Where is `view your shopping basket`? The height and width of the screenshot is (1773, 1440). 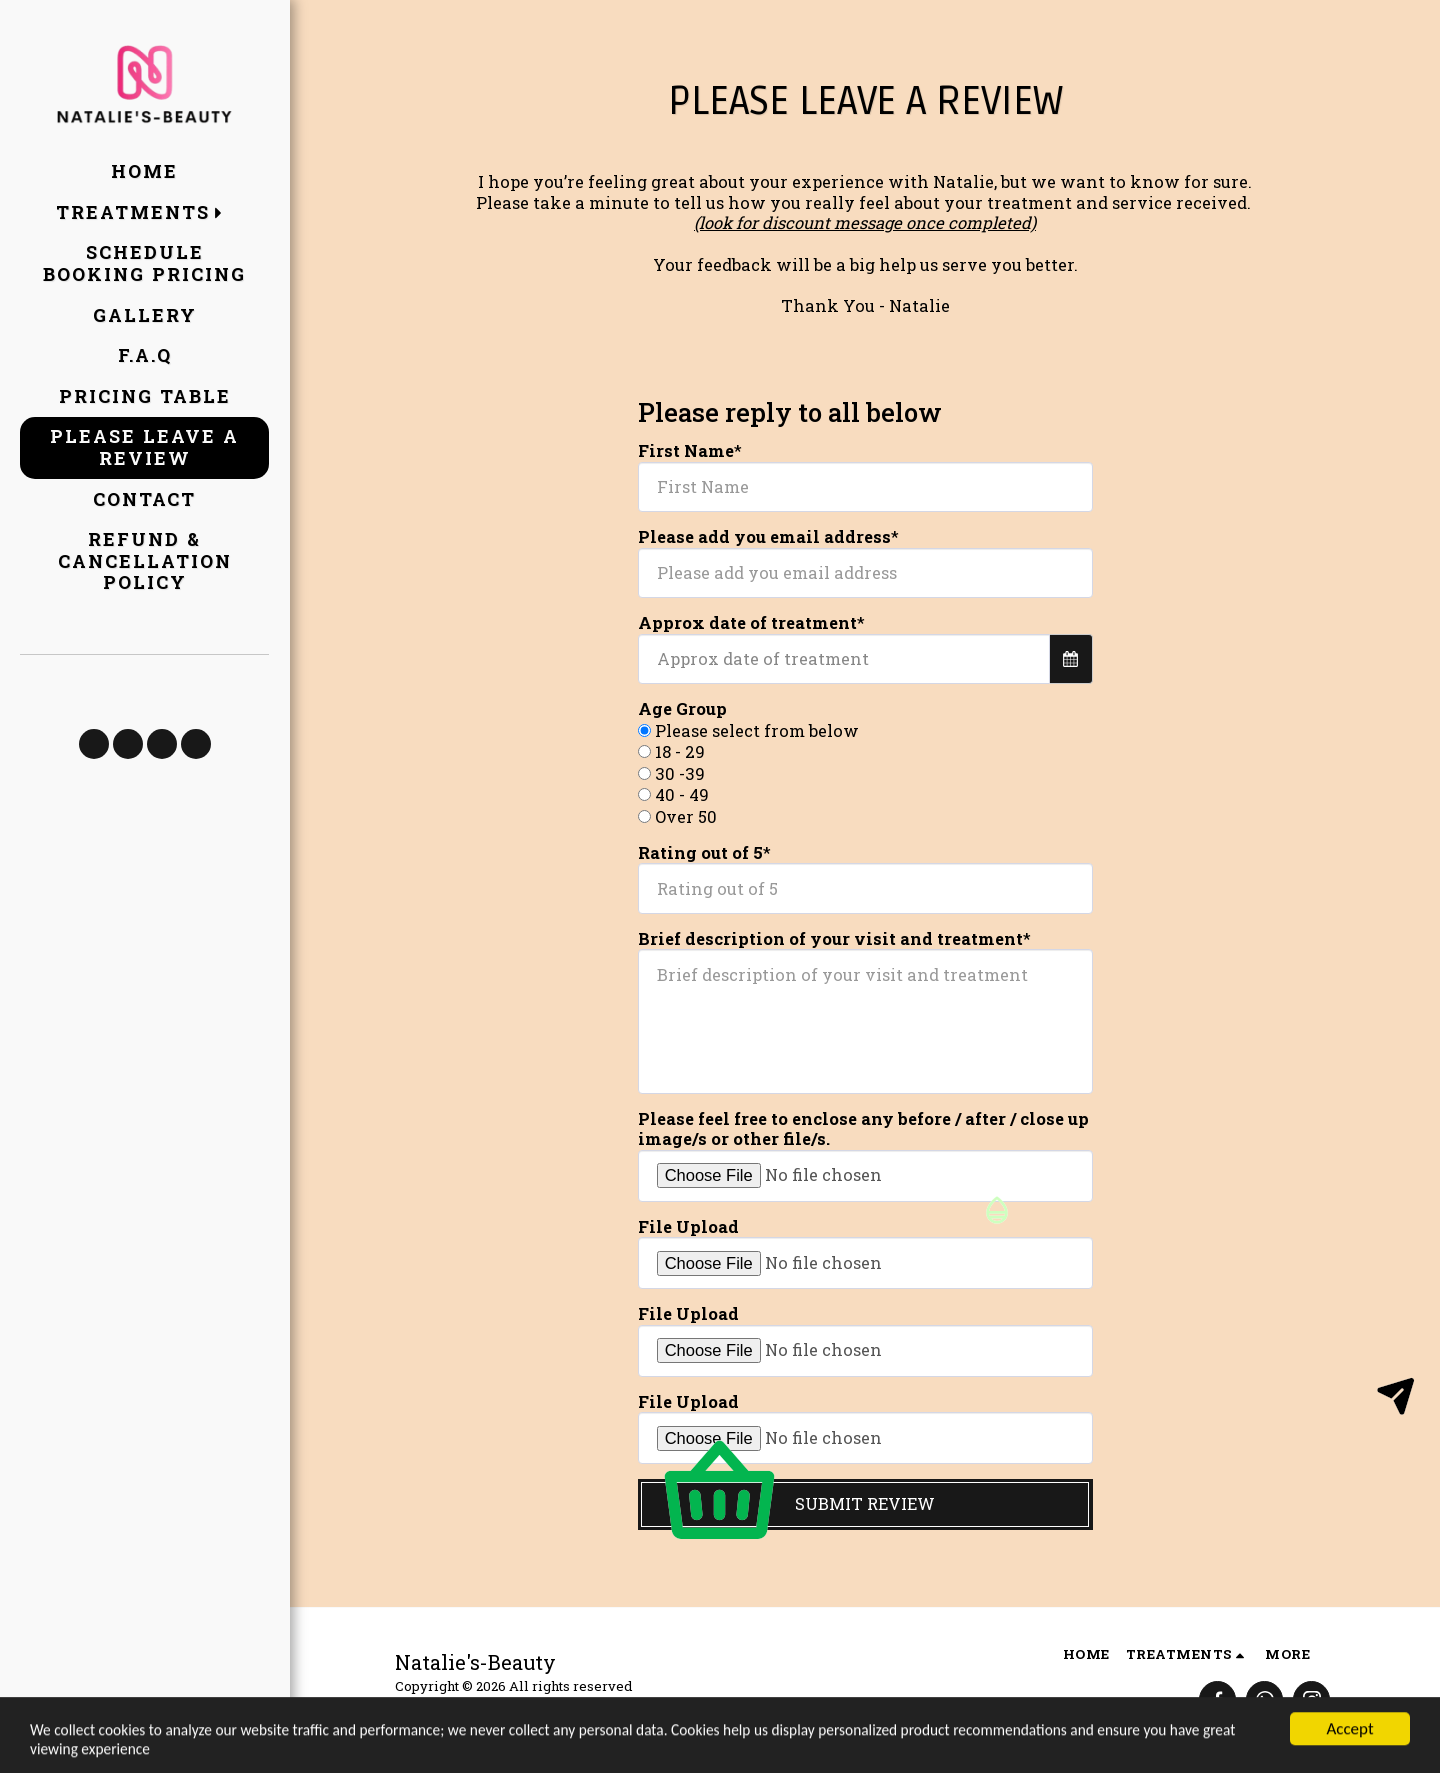
view your shopping basket is located at coordinates (719, 1495).